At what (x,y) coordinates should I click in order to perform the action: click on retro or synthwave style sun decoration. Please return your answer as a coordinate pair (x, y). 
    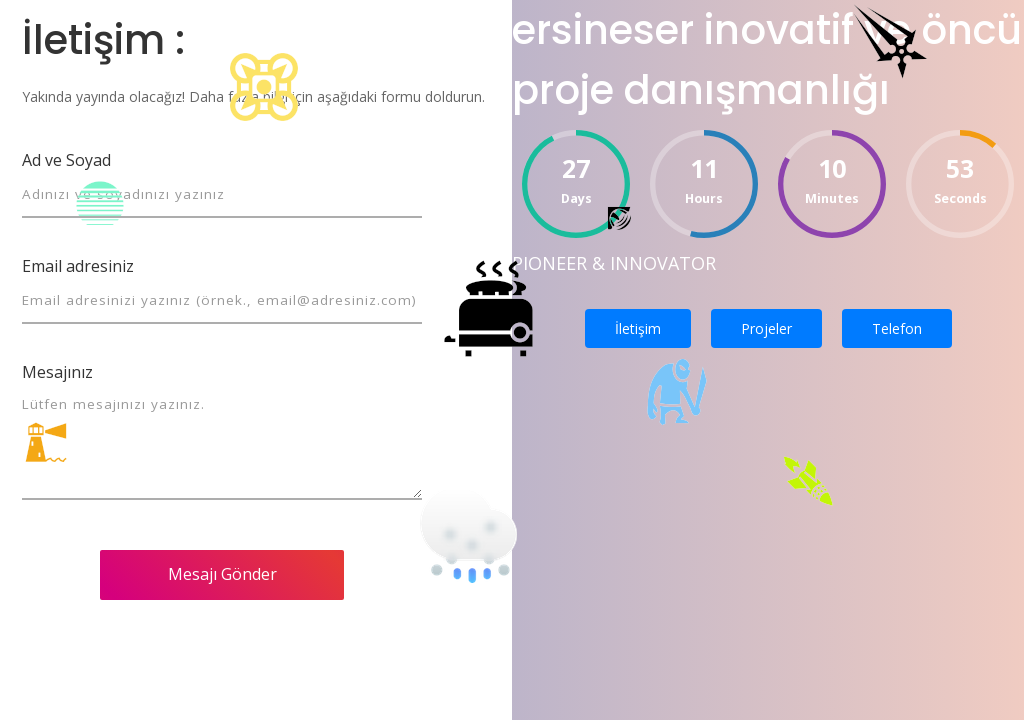
    Looking at the image, I should click on (100, 205).